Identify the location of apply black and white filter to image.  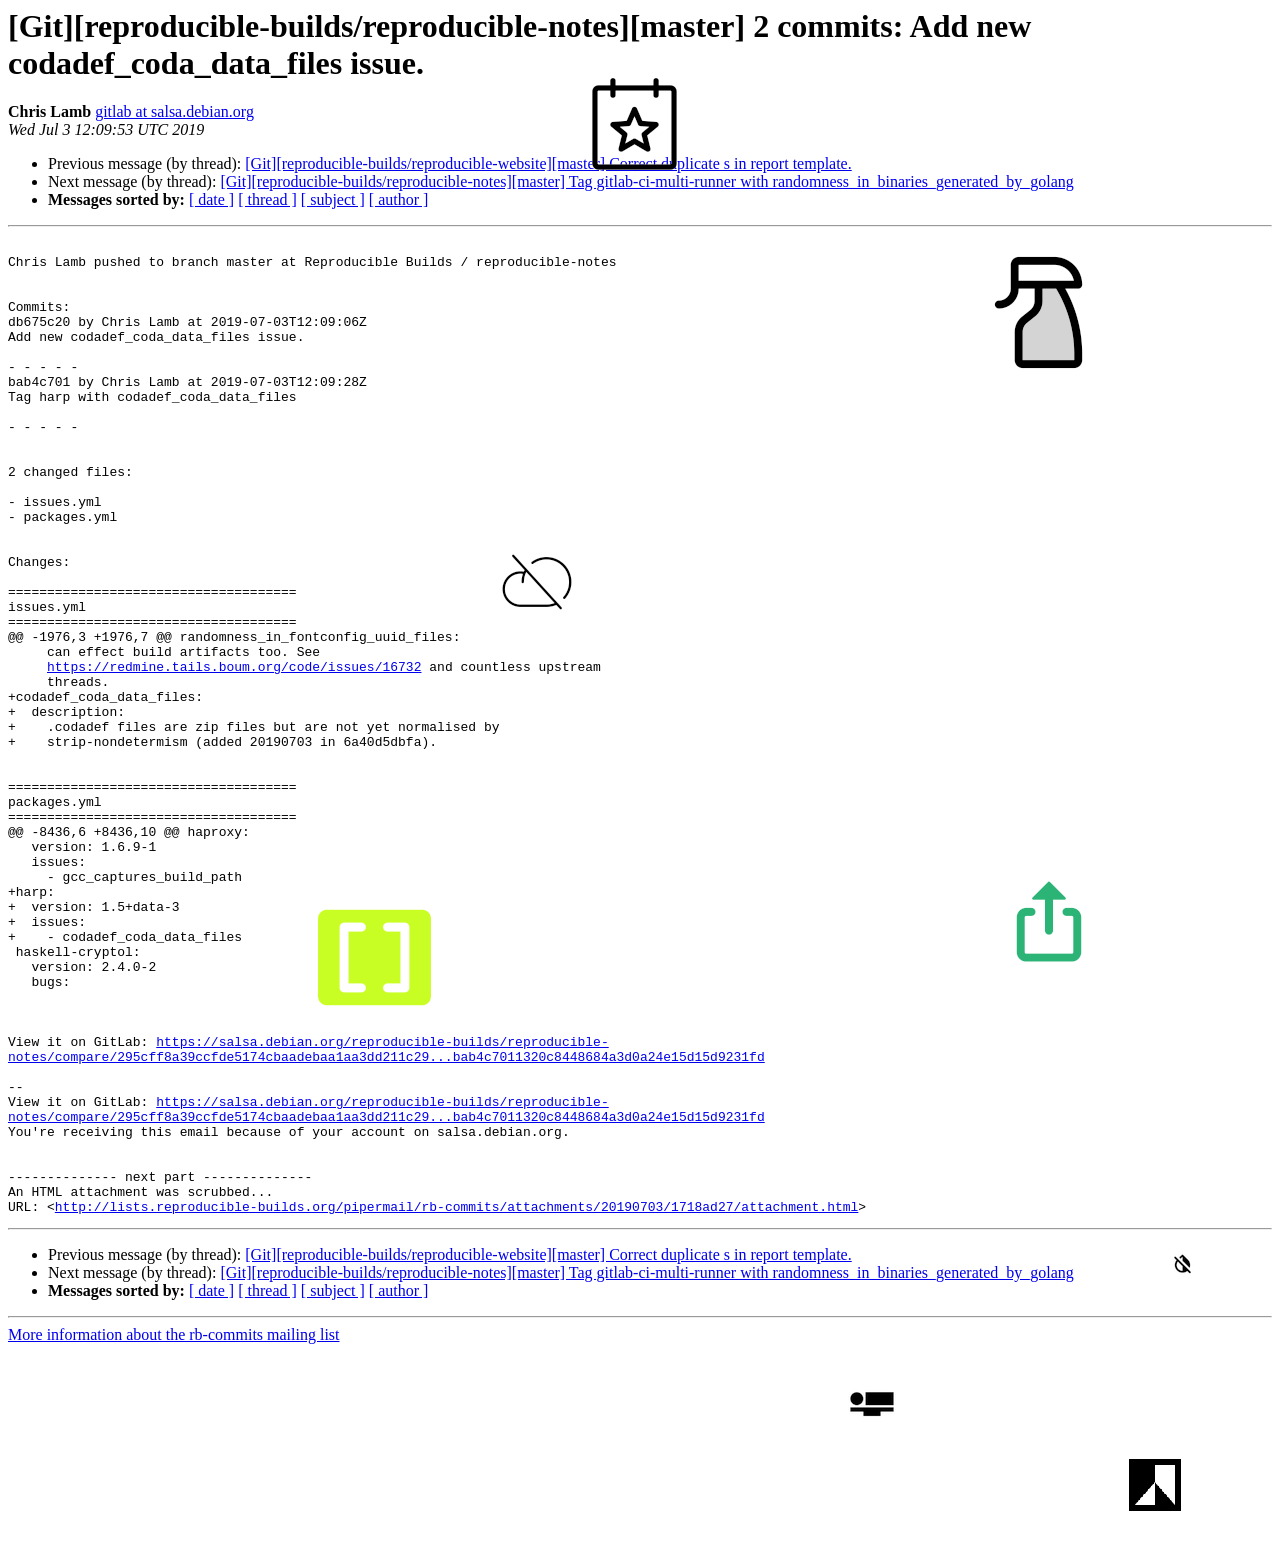
(1155, 1485).